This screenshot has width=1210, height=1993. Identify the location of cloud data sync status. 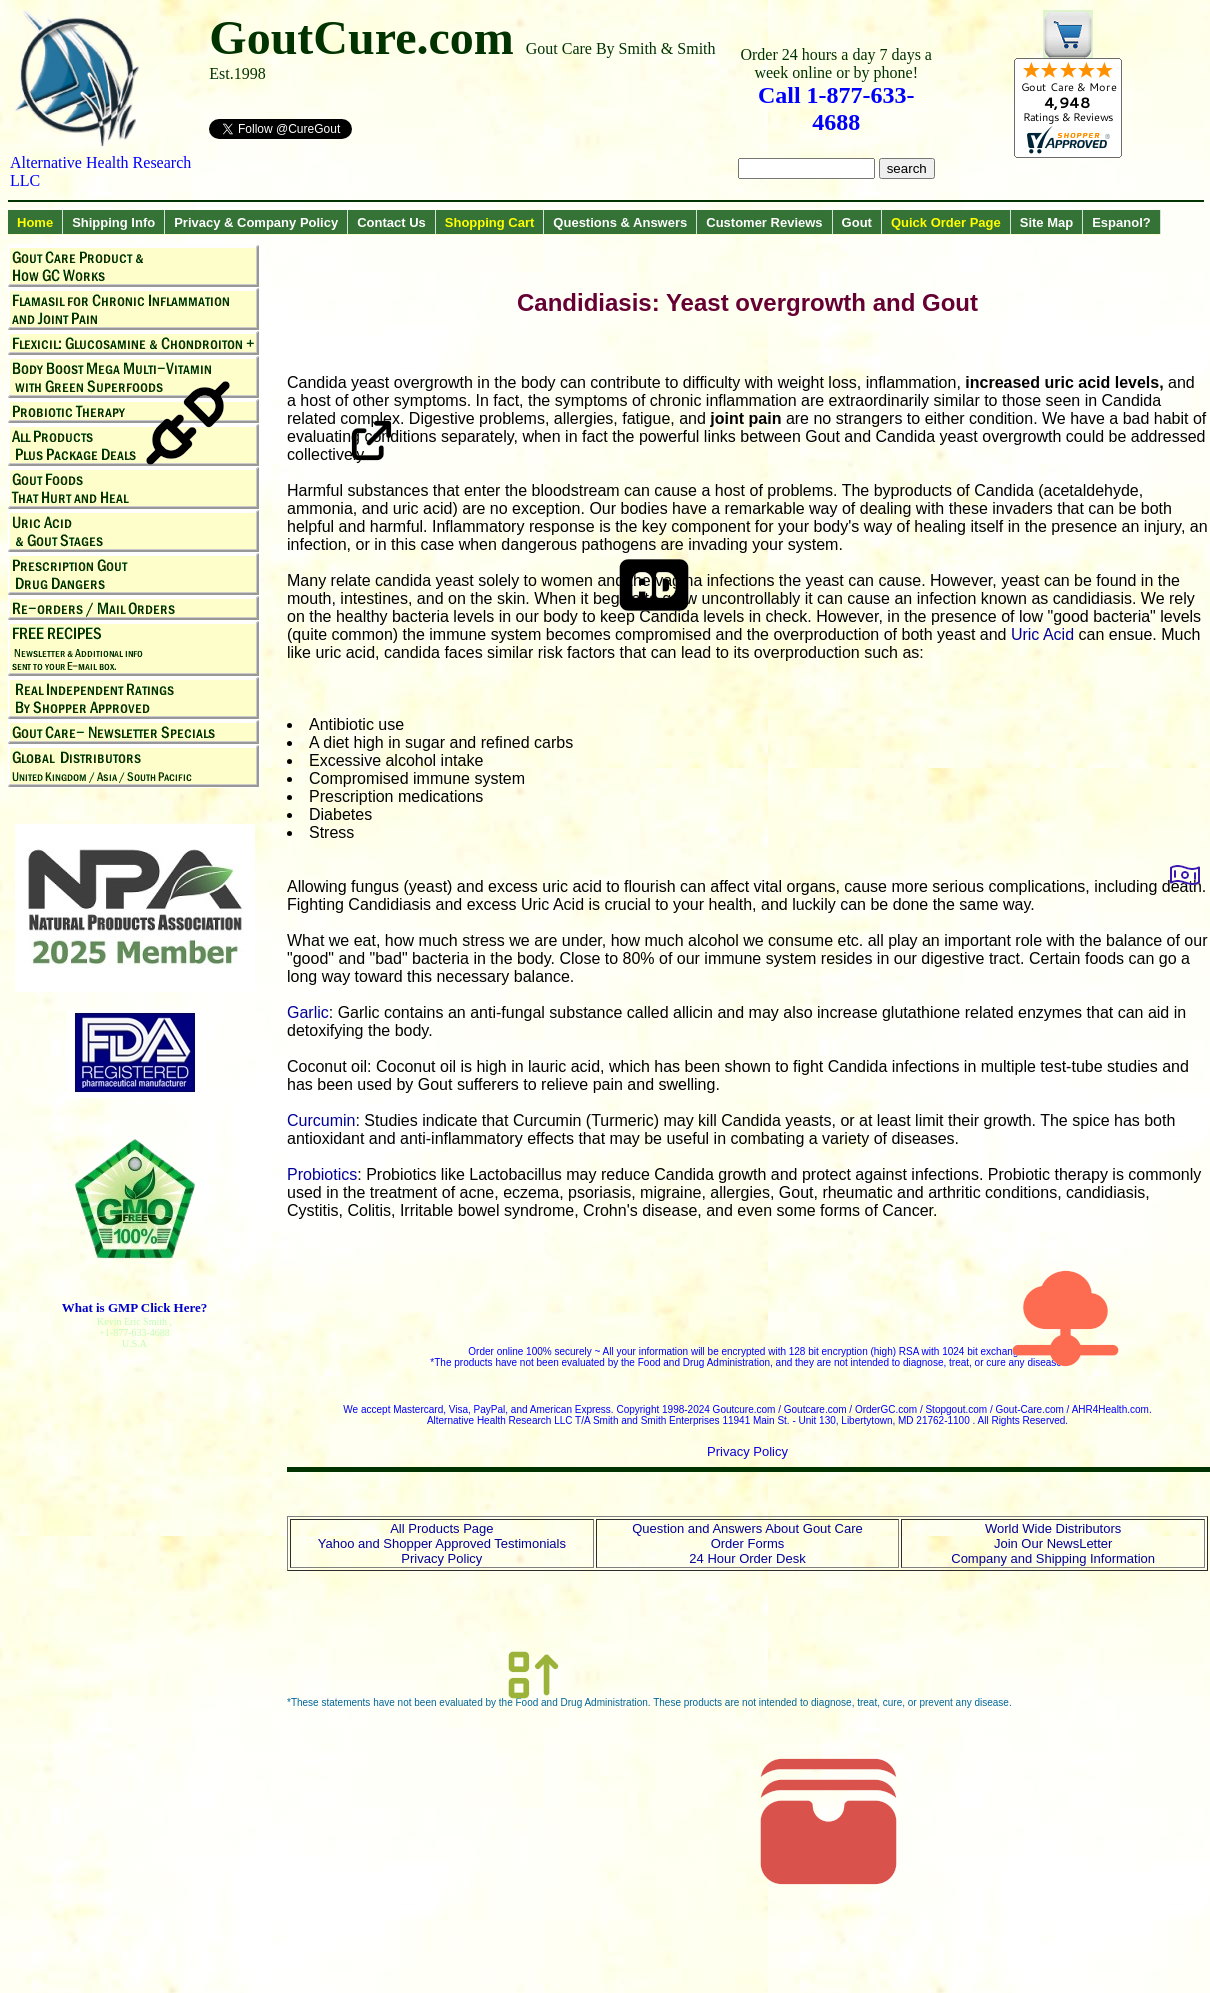
(1065, 1318).